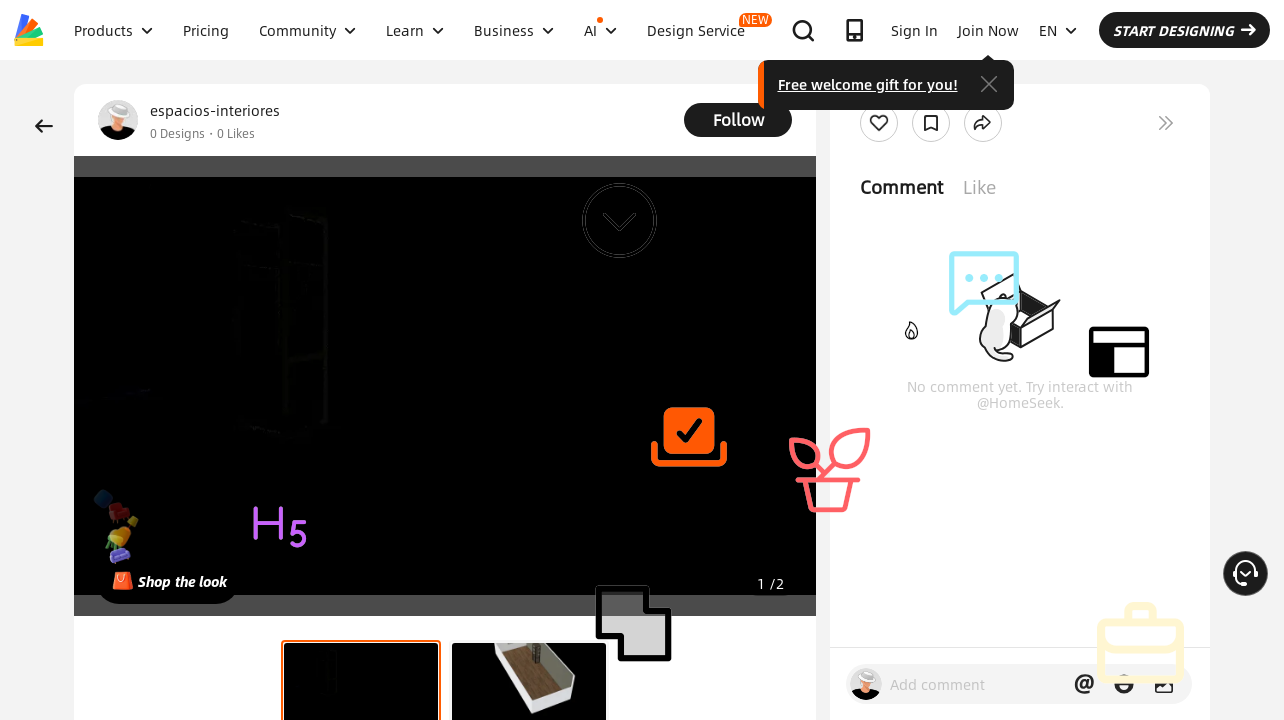 Image resolution: width=1284 pixels, height=720 pixels. I want to click on view or manage your garden plants, so click(828, 470).